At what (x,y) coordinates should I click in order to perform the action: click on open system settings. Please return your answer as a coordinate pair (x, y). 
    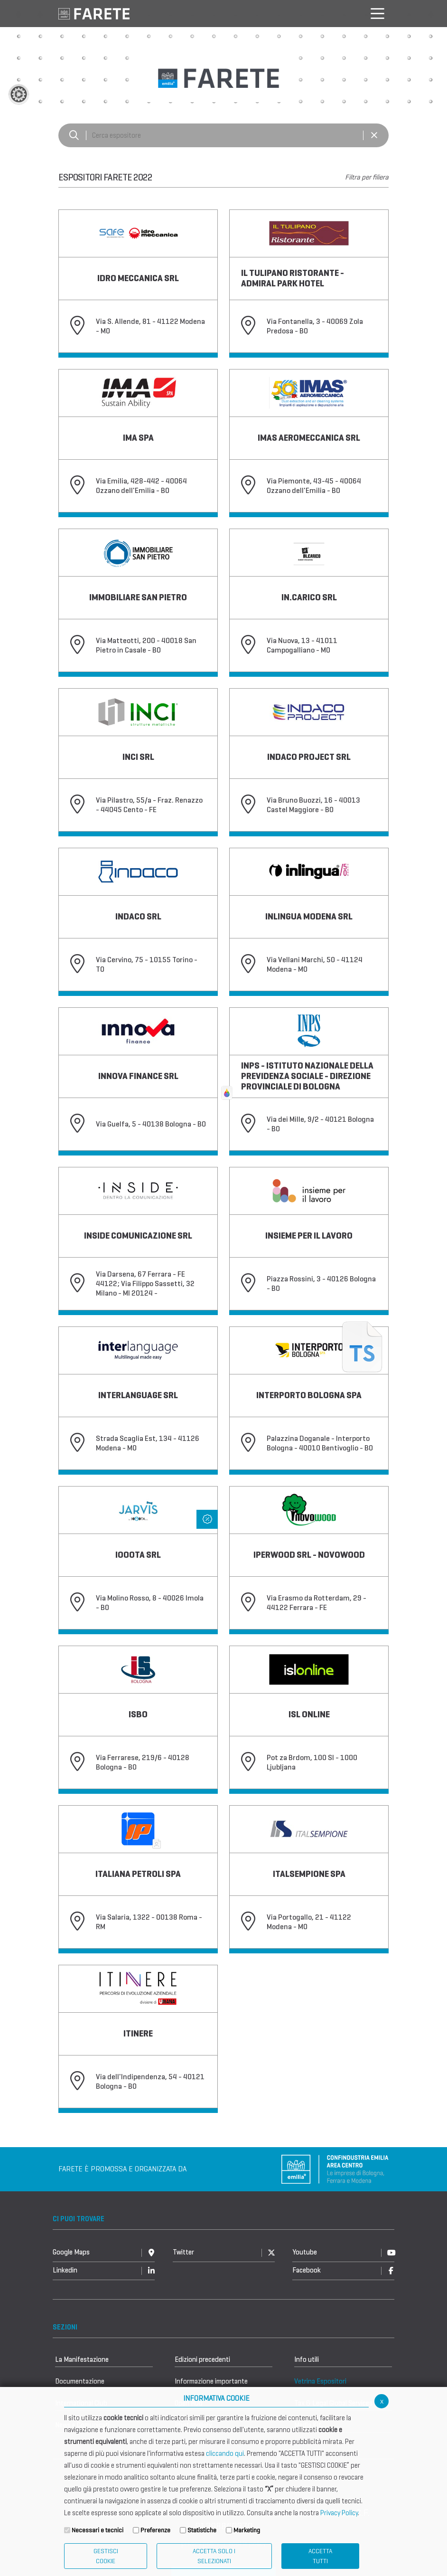
    Looking at the image, I should click on (19, 94).